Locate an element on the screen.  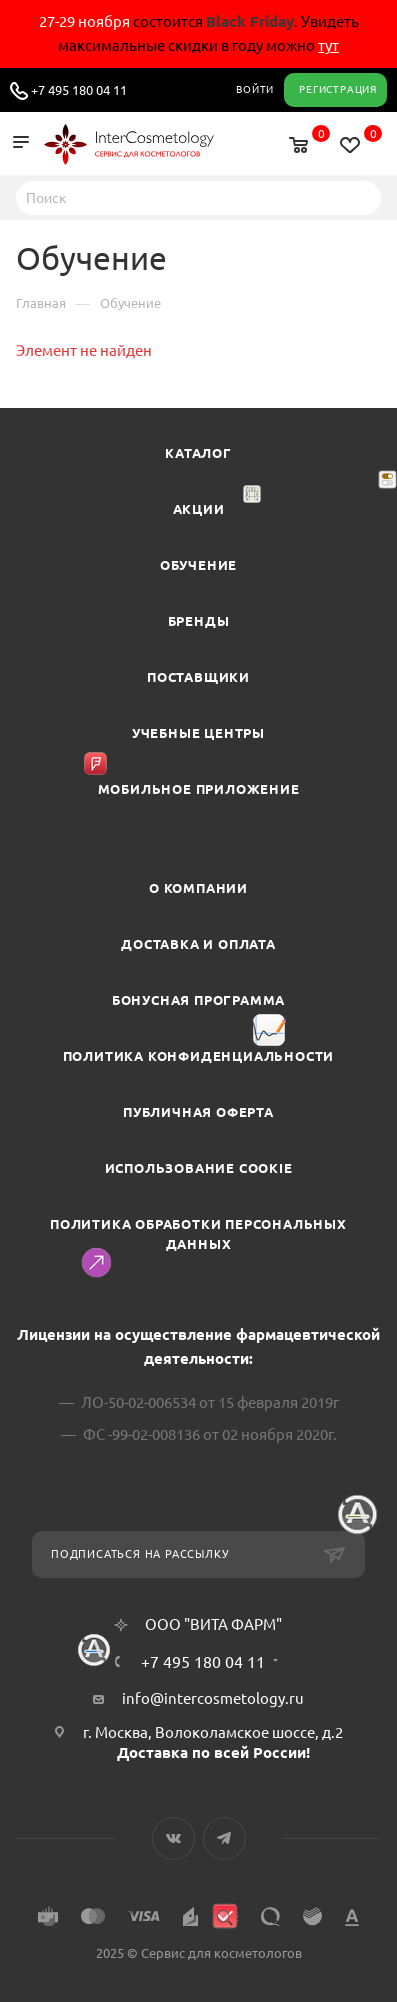
indicates a symbolic link or shortcut to another file is located at coordinates (96, 1262).